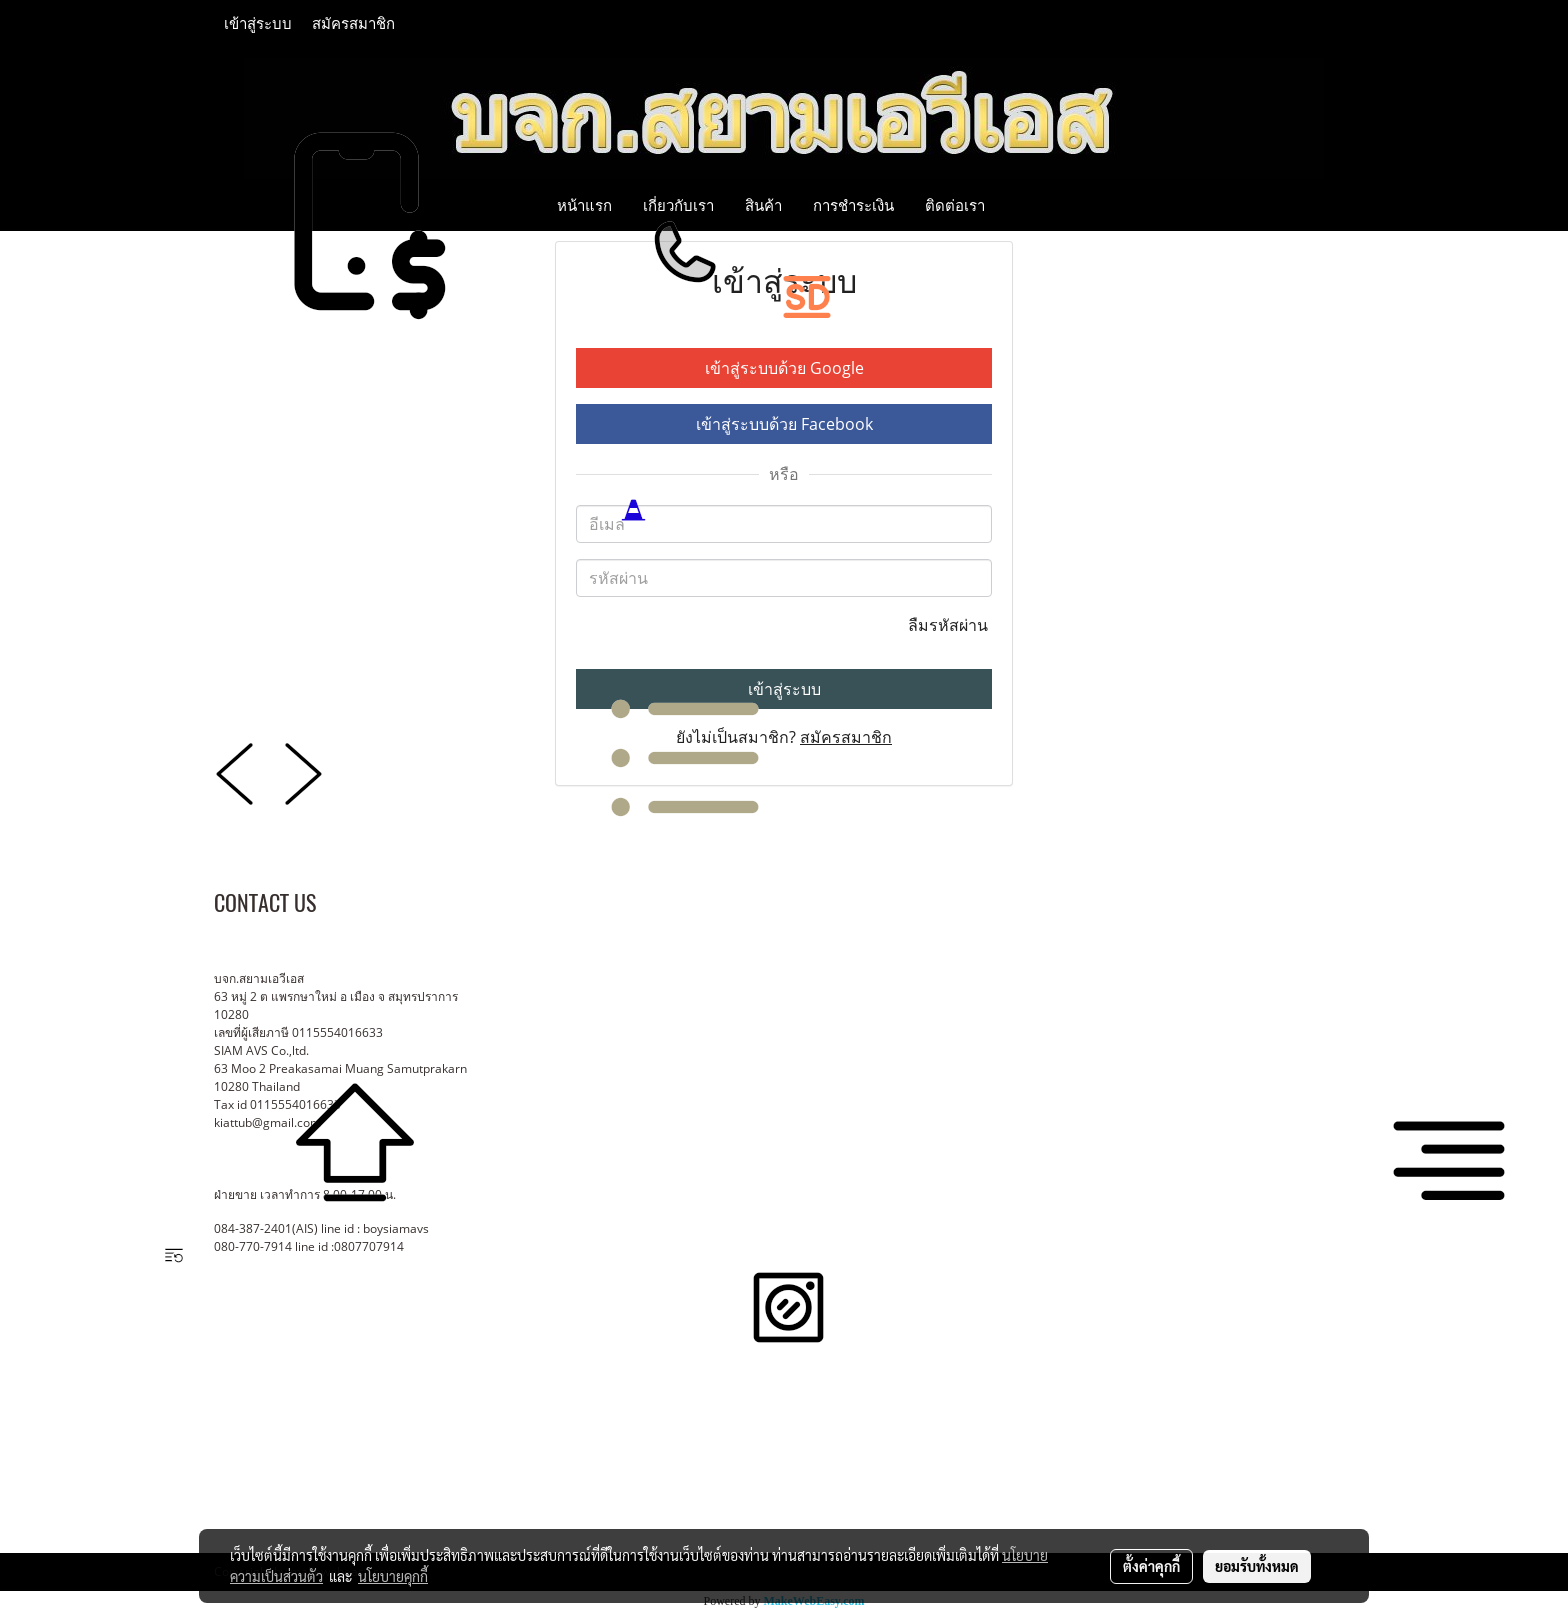 The image size is (1568, 1611). Describe the element at coordinates (685, 758) in the screenshot. I see `view items in a bulleted list format` at that location.